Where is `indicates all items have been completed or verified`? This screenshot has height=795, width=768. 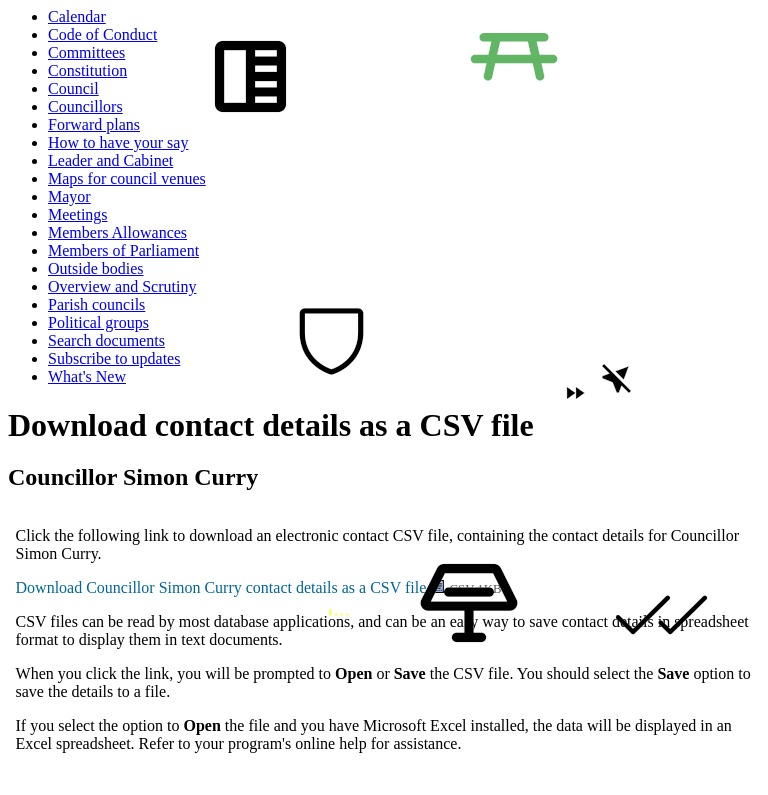
indicates all items have been completed or verified is located at coordinates (661, 616).